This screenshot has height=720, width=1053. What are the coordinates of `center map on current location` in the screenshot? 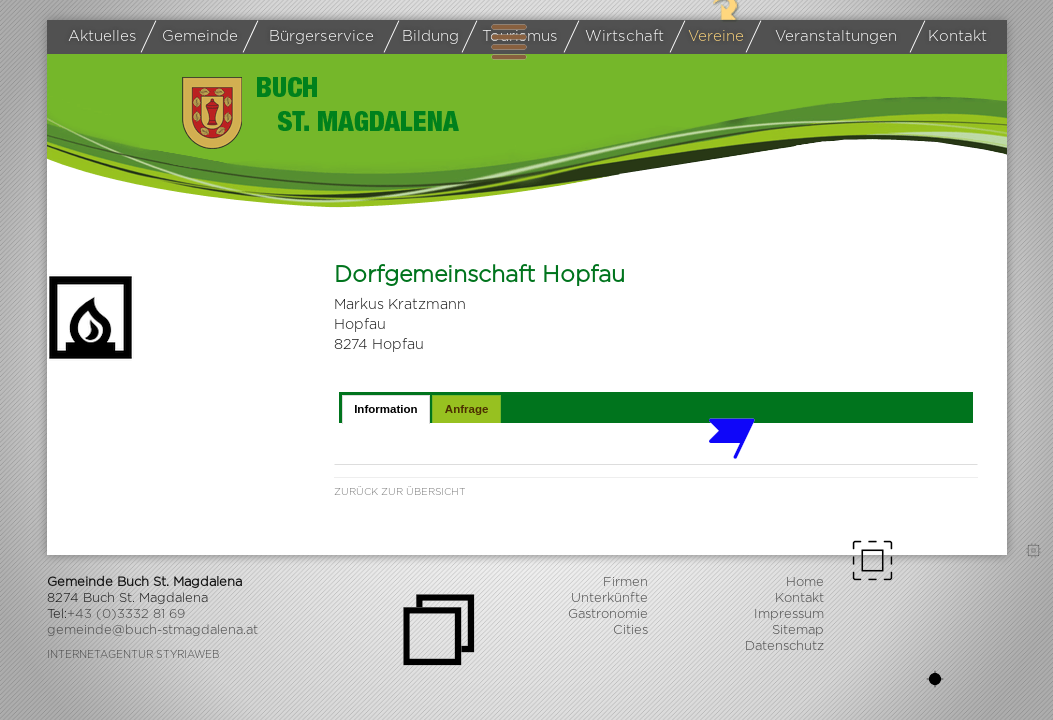 It's located at (935, 679).